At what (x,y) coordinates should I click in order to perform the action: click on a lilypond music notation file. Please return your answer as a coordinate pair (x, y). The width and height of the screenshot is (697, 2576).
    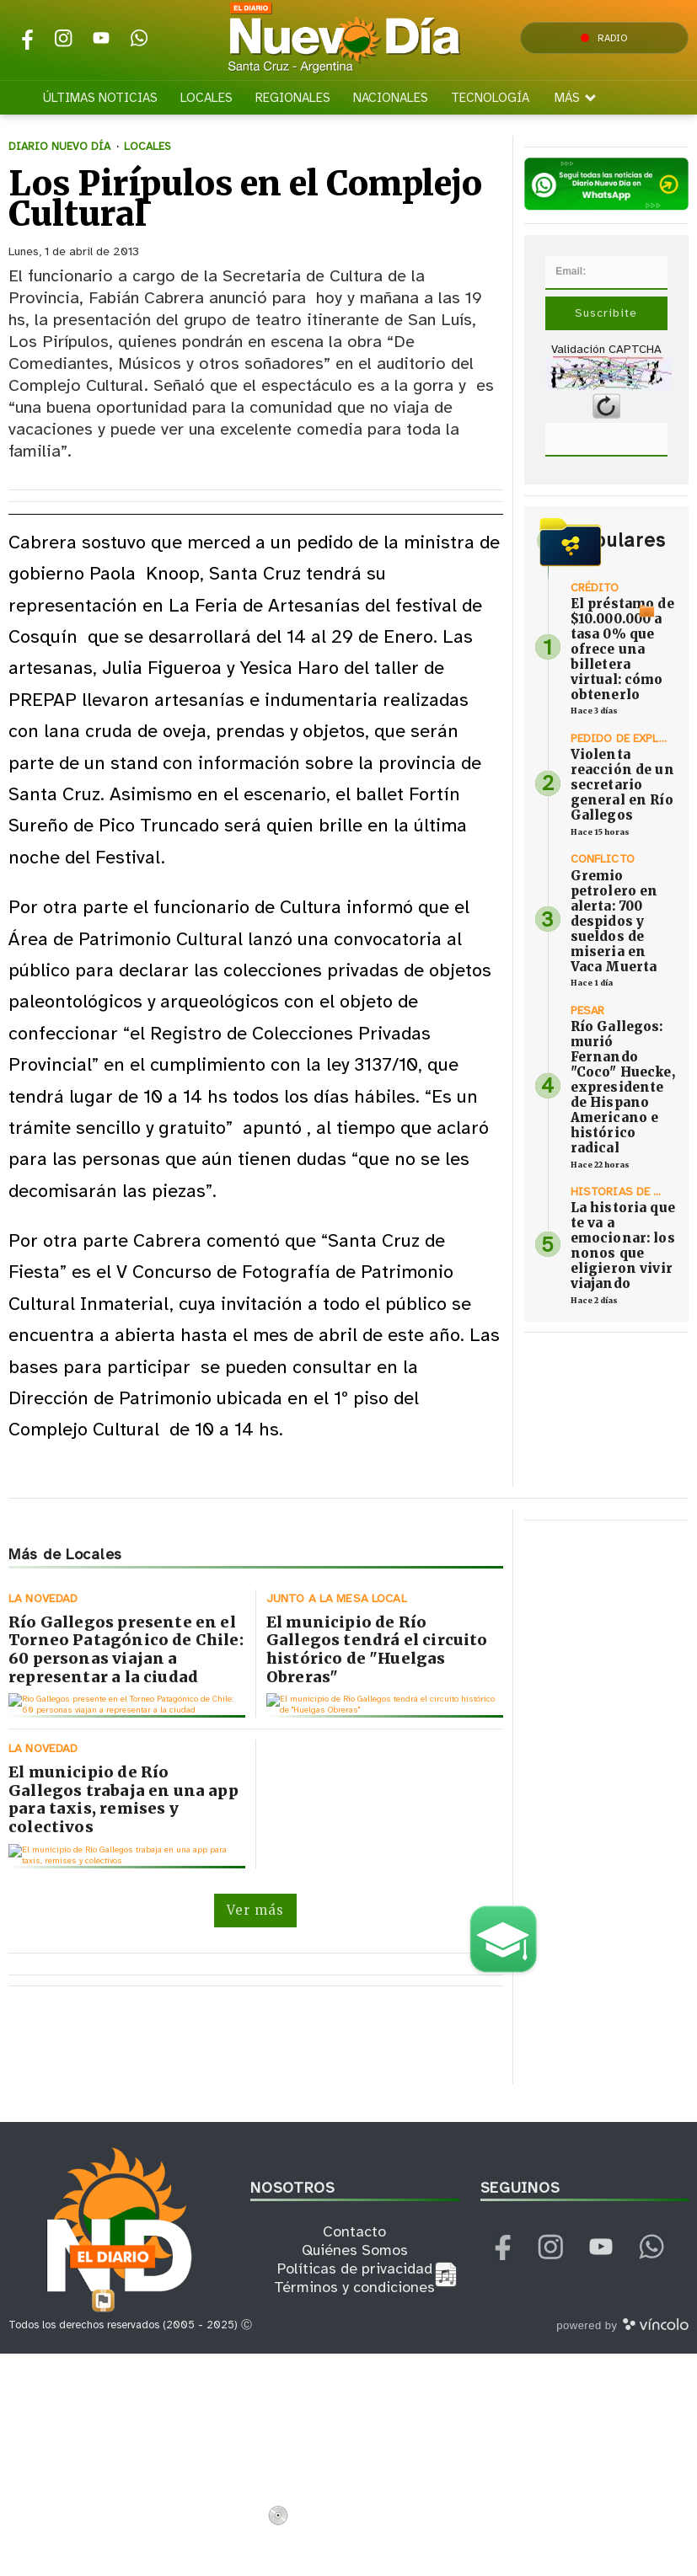
    Looking at the image, I should click on (446, 2274).